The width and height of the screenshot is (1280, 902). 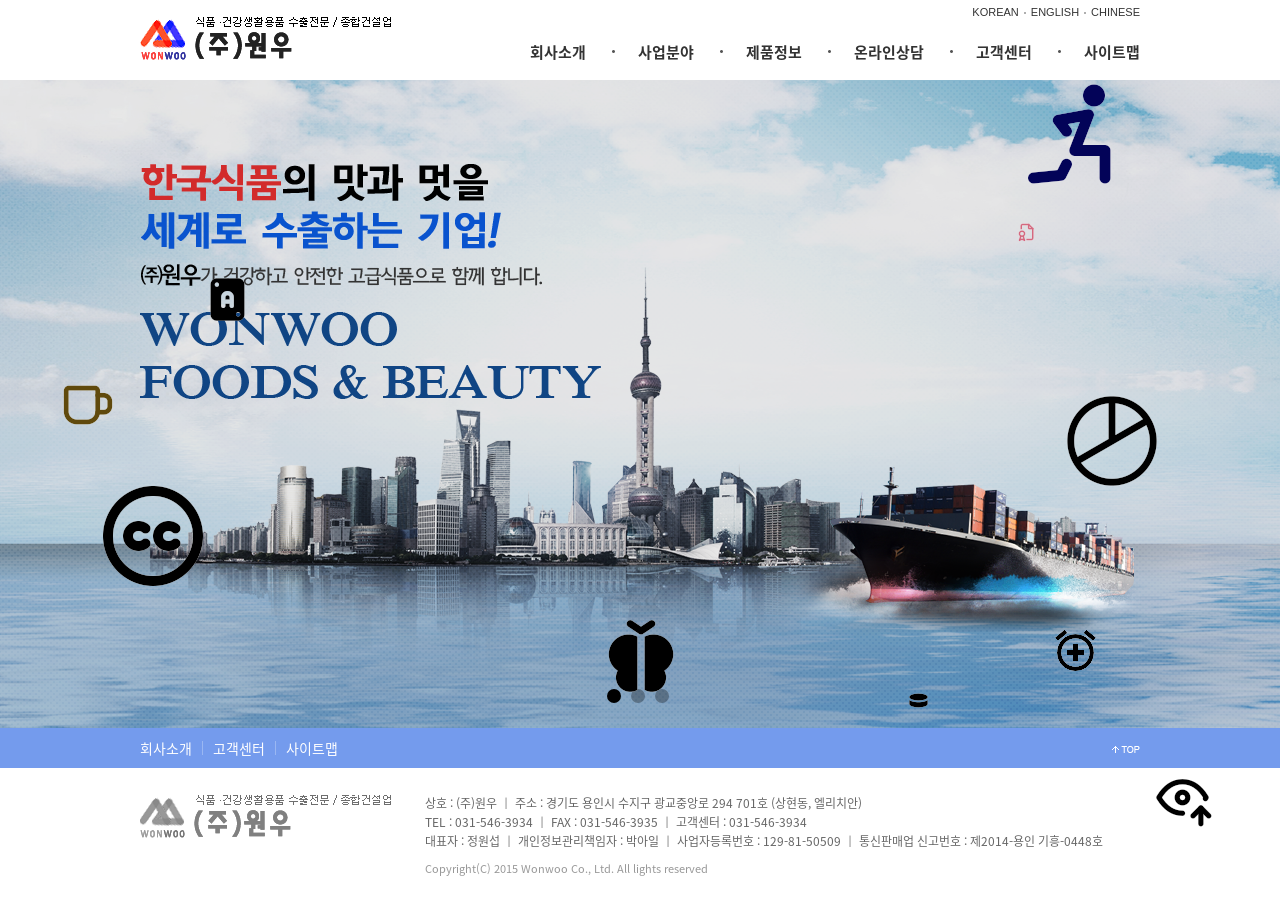 What do you see at coordinates (1112, 441) in the screenshot?
I see `view analytics or statistics breakdown` at bounding box center [1112, 441].